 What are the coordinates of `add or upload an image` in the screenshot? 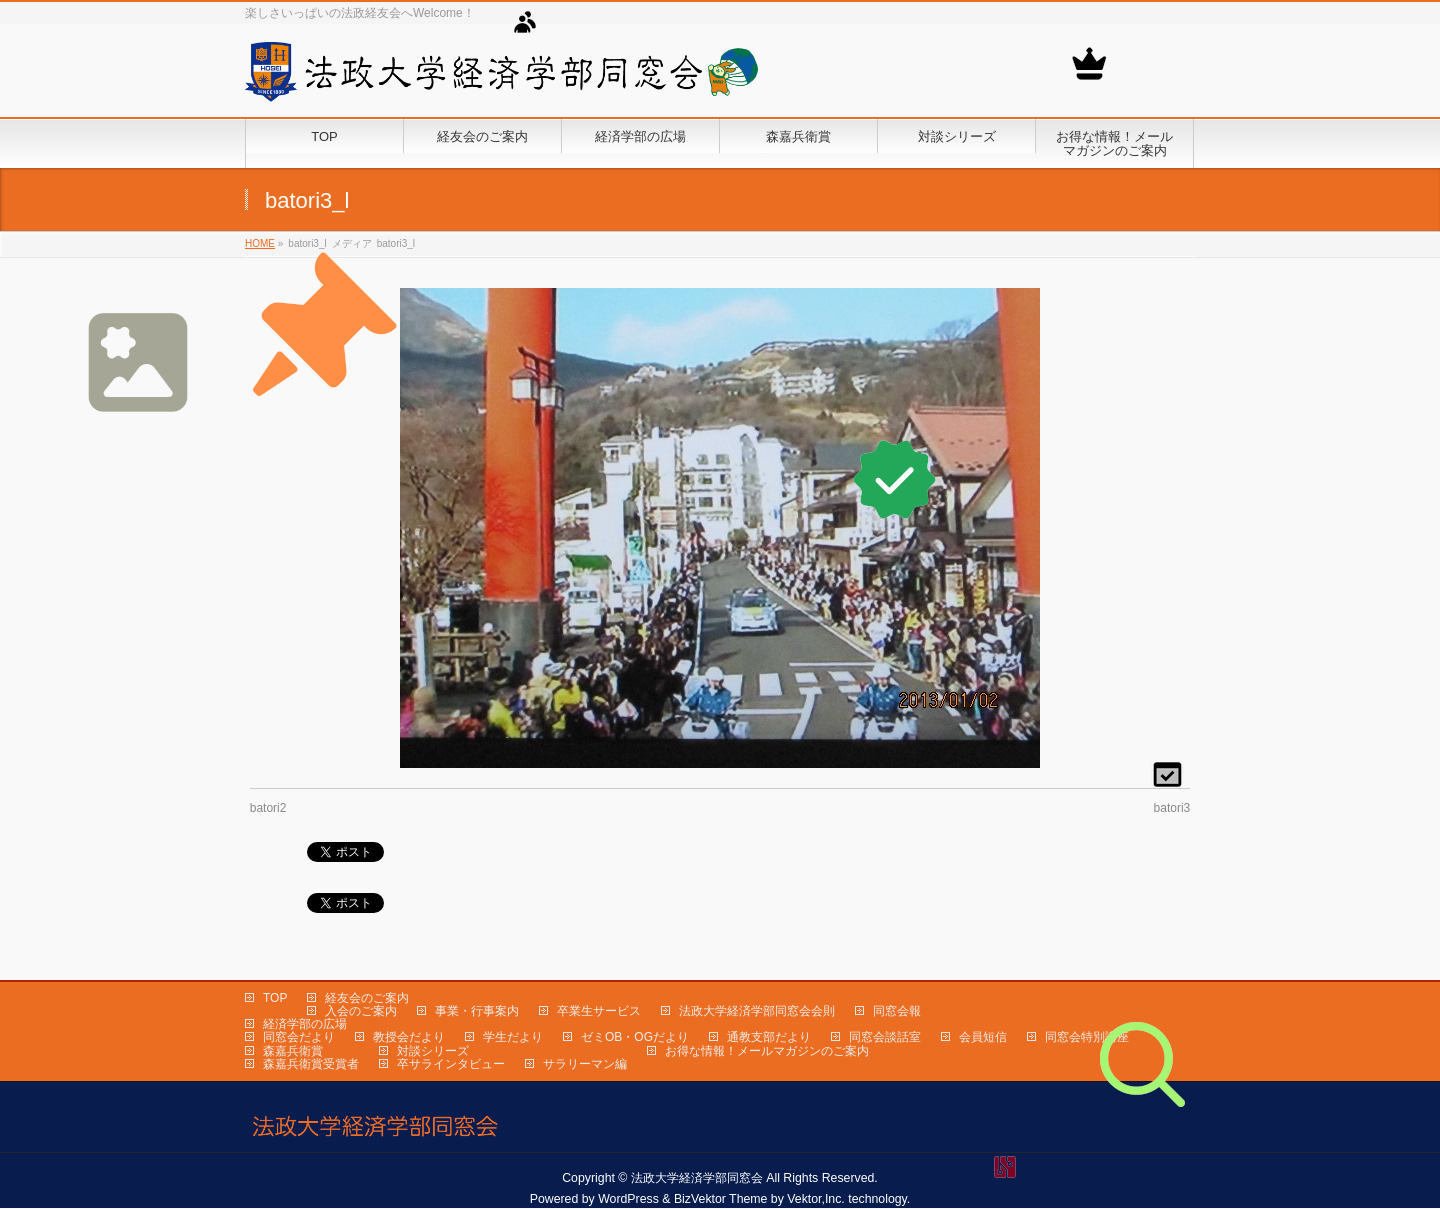 It's located at (138, 362).